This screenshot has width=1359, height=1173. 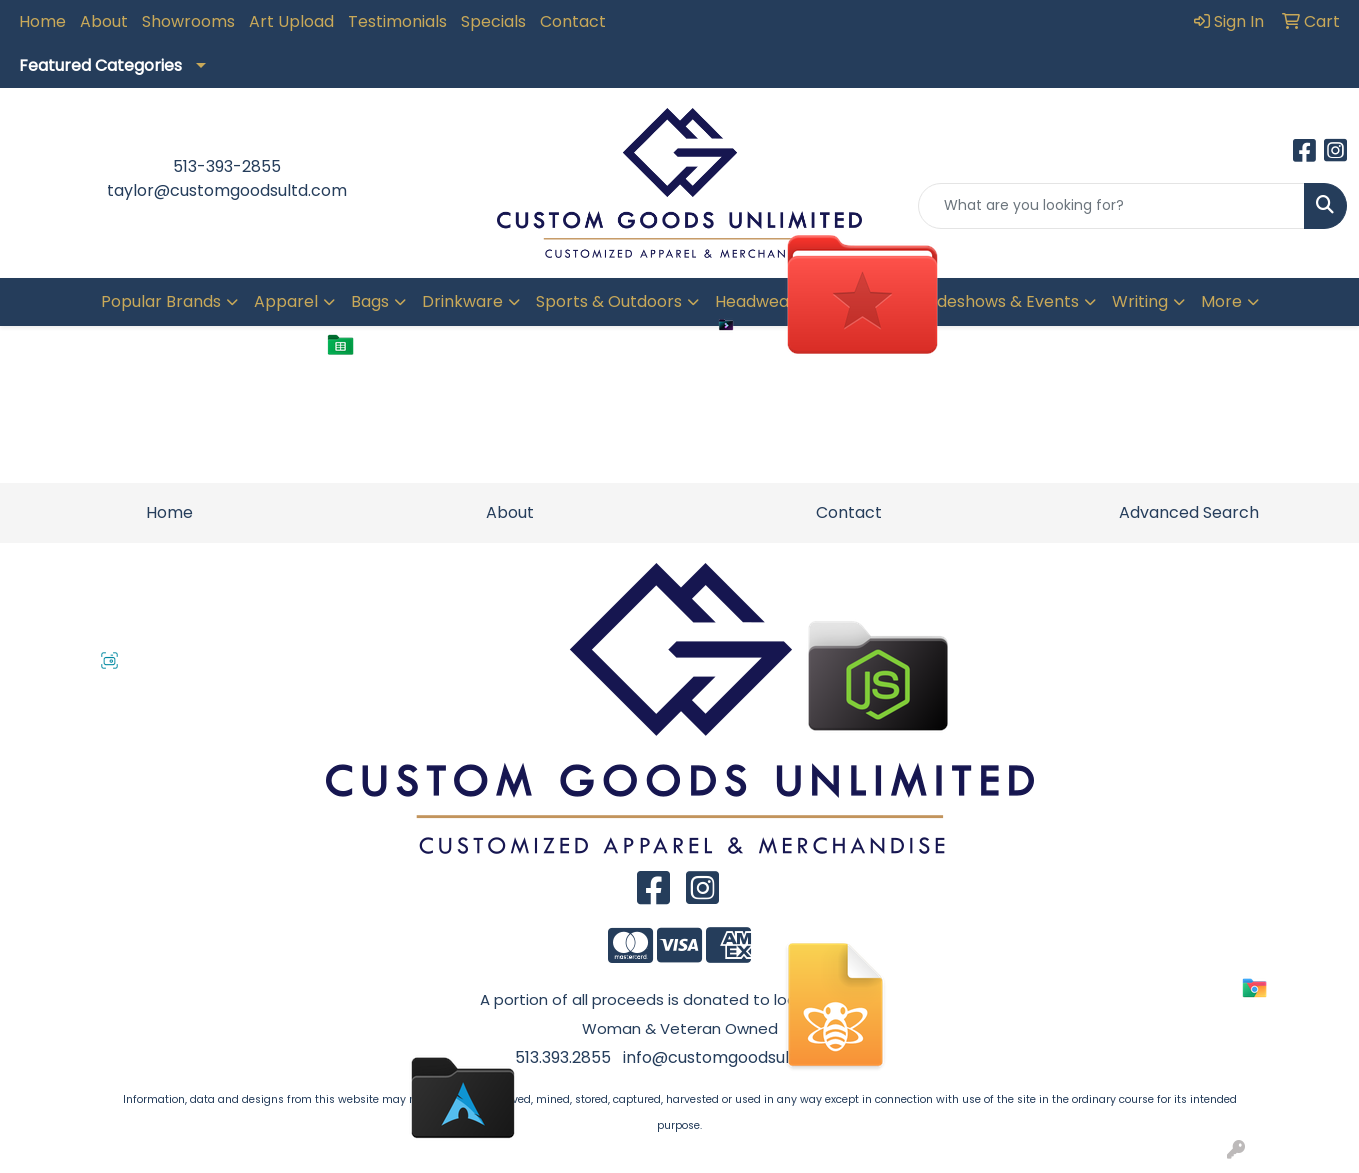 What do you see at coordinates (1254, 988) in the screenshot?
I see `open folder containing google chrome files` at bounding box center [1254, 988].